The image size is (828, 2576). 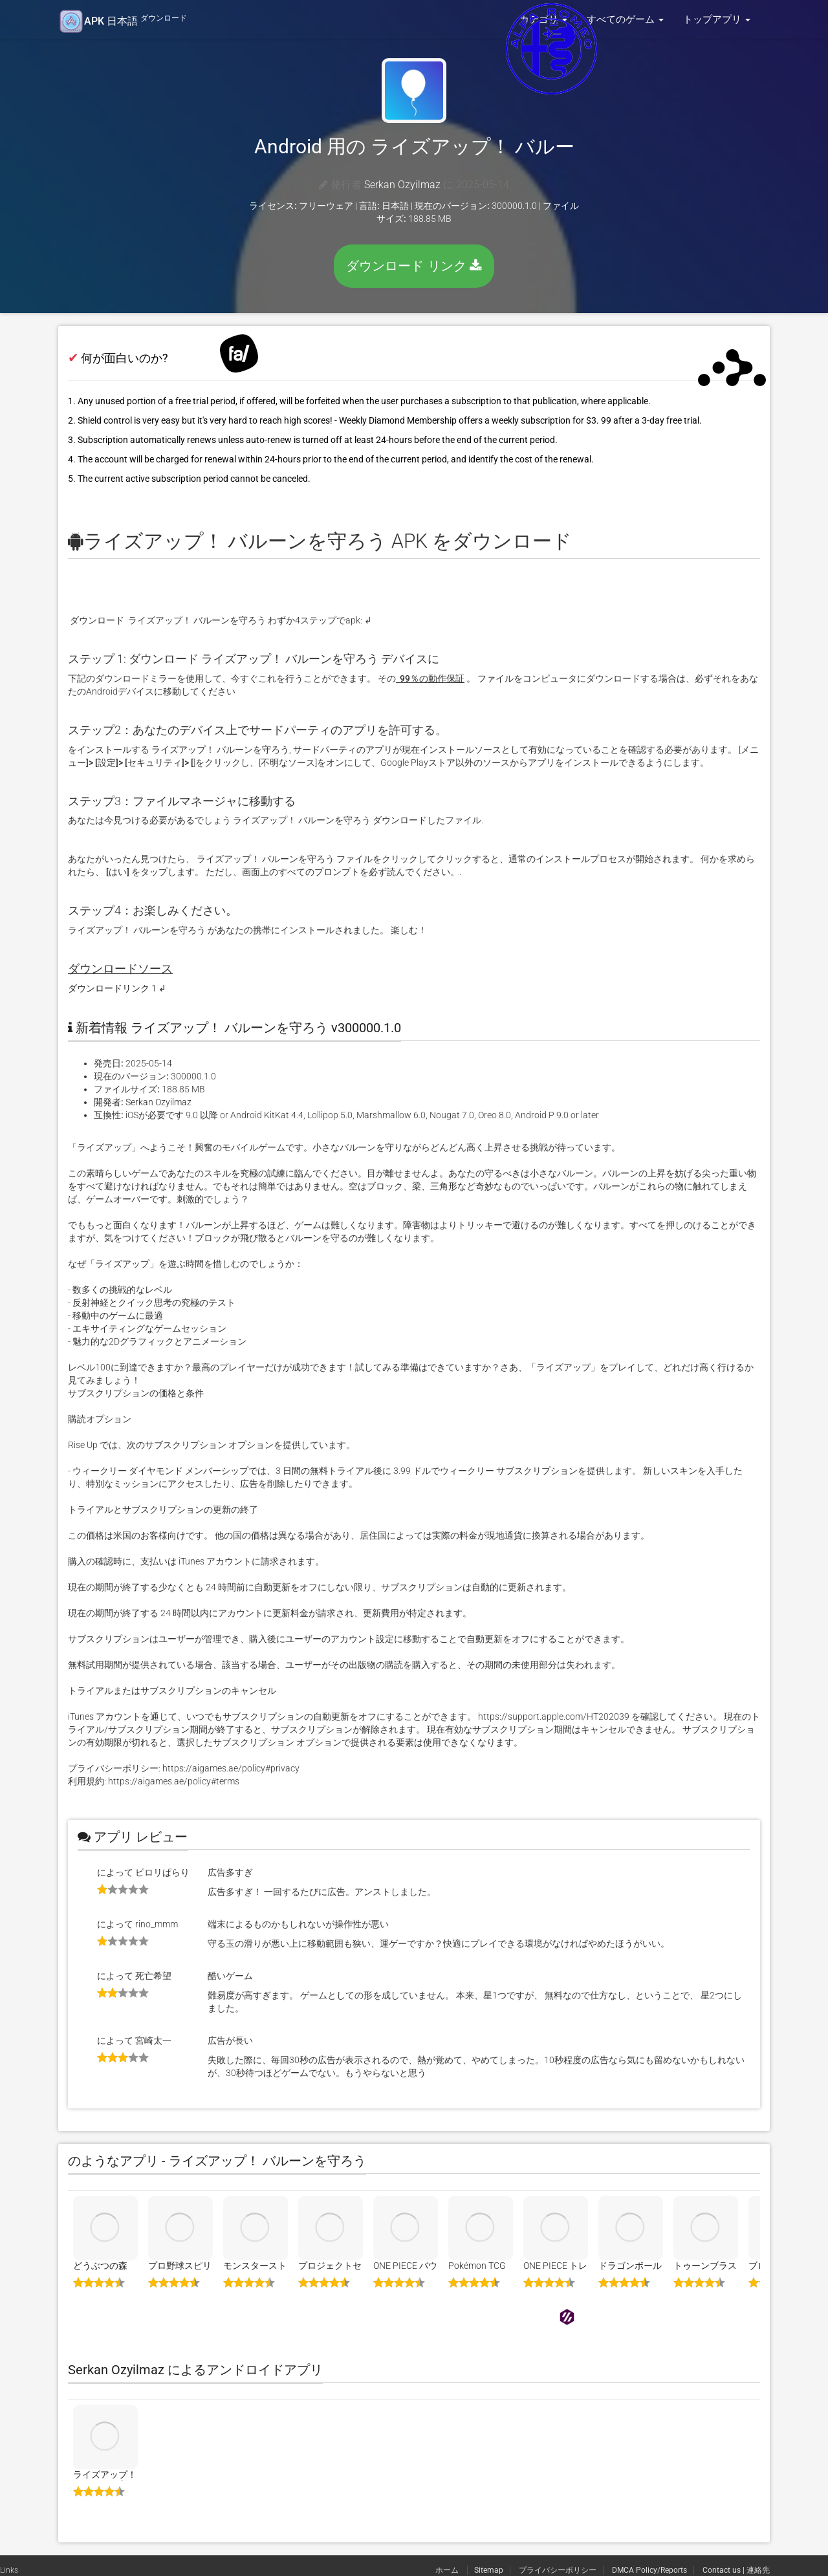 What do you see at coordinates (567, 2317) in the screenshot?
I see `voron design brand logo` at bounding box center [567, 2317].